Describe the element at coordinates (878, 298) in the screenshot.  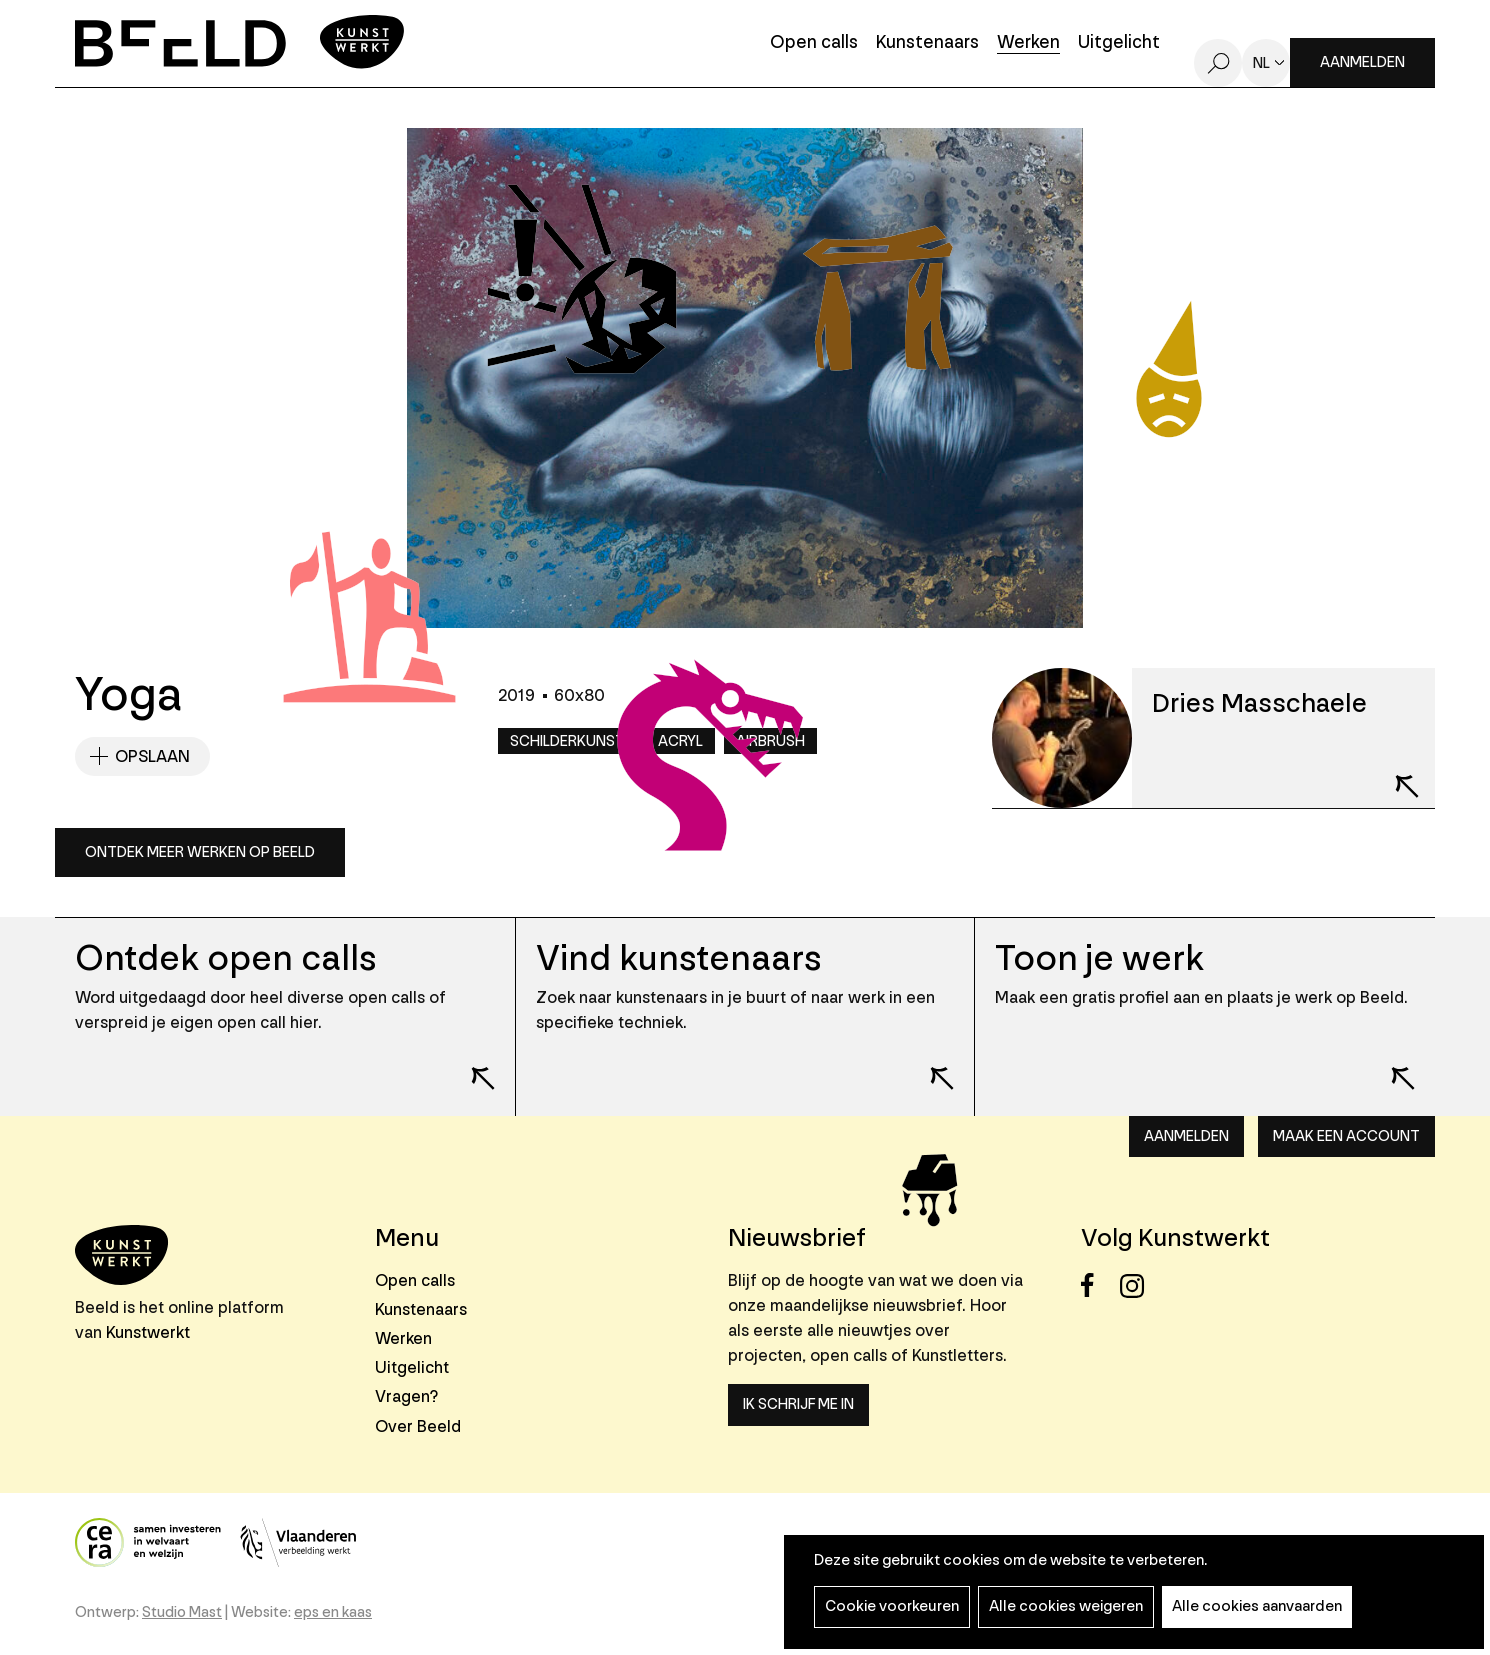
I see `view ancient landmarks or historical sites` at that location.